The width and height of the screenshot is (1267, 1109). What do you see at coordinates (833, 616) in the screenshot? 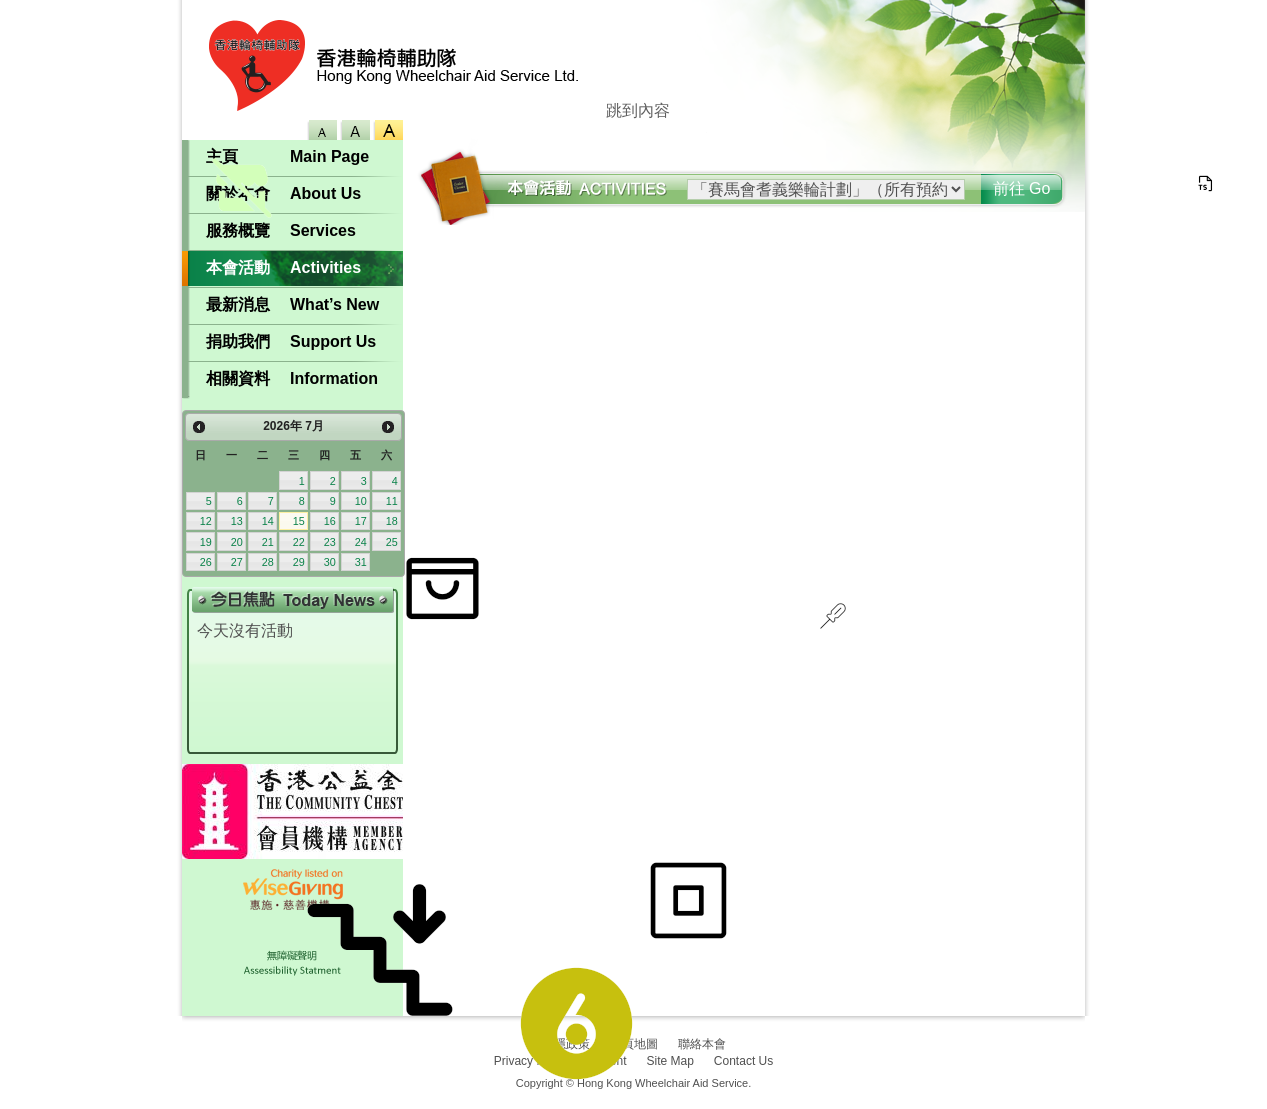
I see `access settings or configuration options` at bounding box center [833, 616].